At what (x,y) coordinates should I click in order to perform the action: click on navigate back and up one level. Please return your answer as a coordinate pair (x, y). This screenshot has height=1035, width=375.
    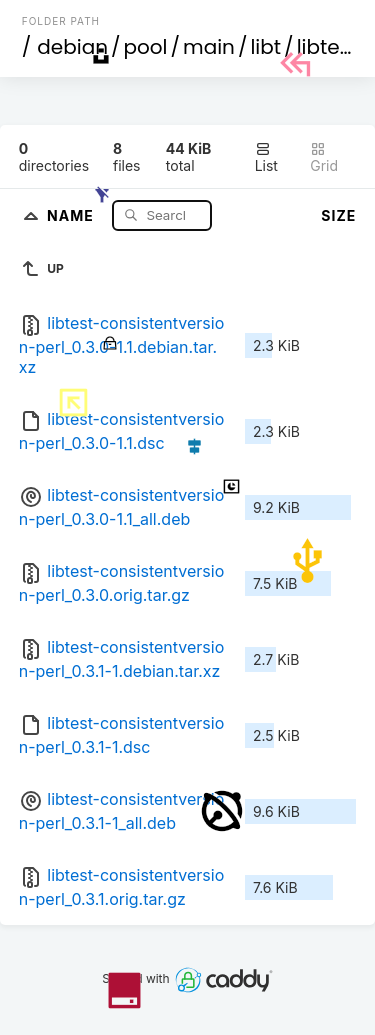
    Looking at the image, I should click on (73, 402).